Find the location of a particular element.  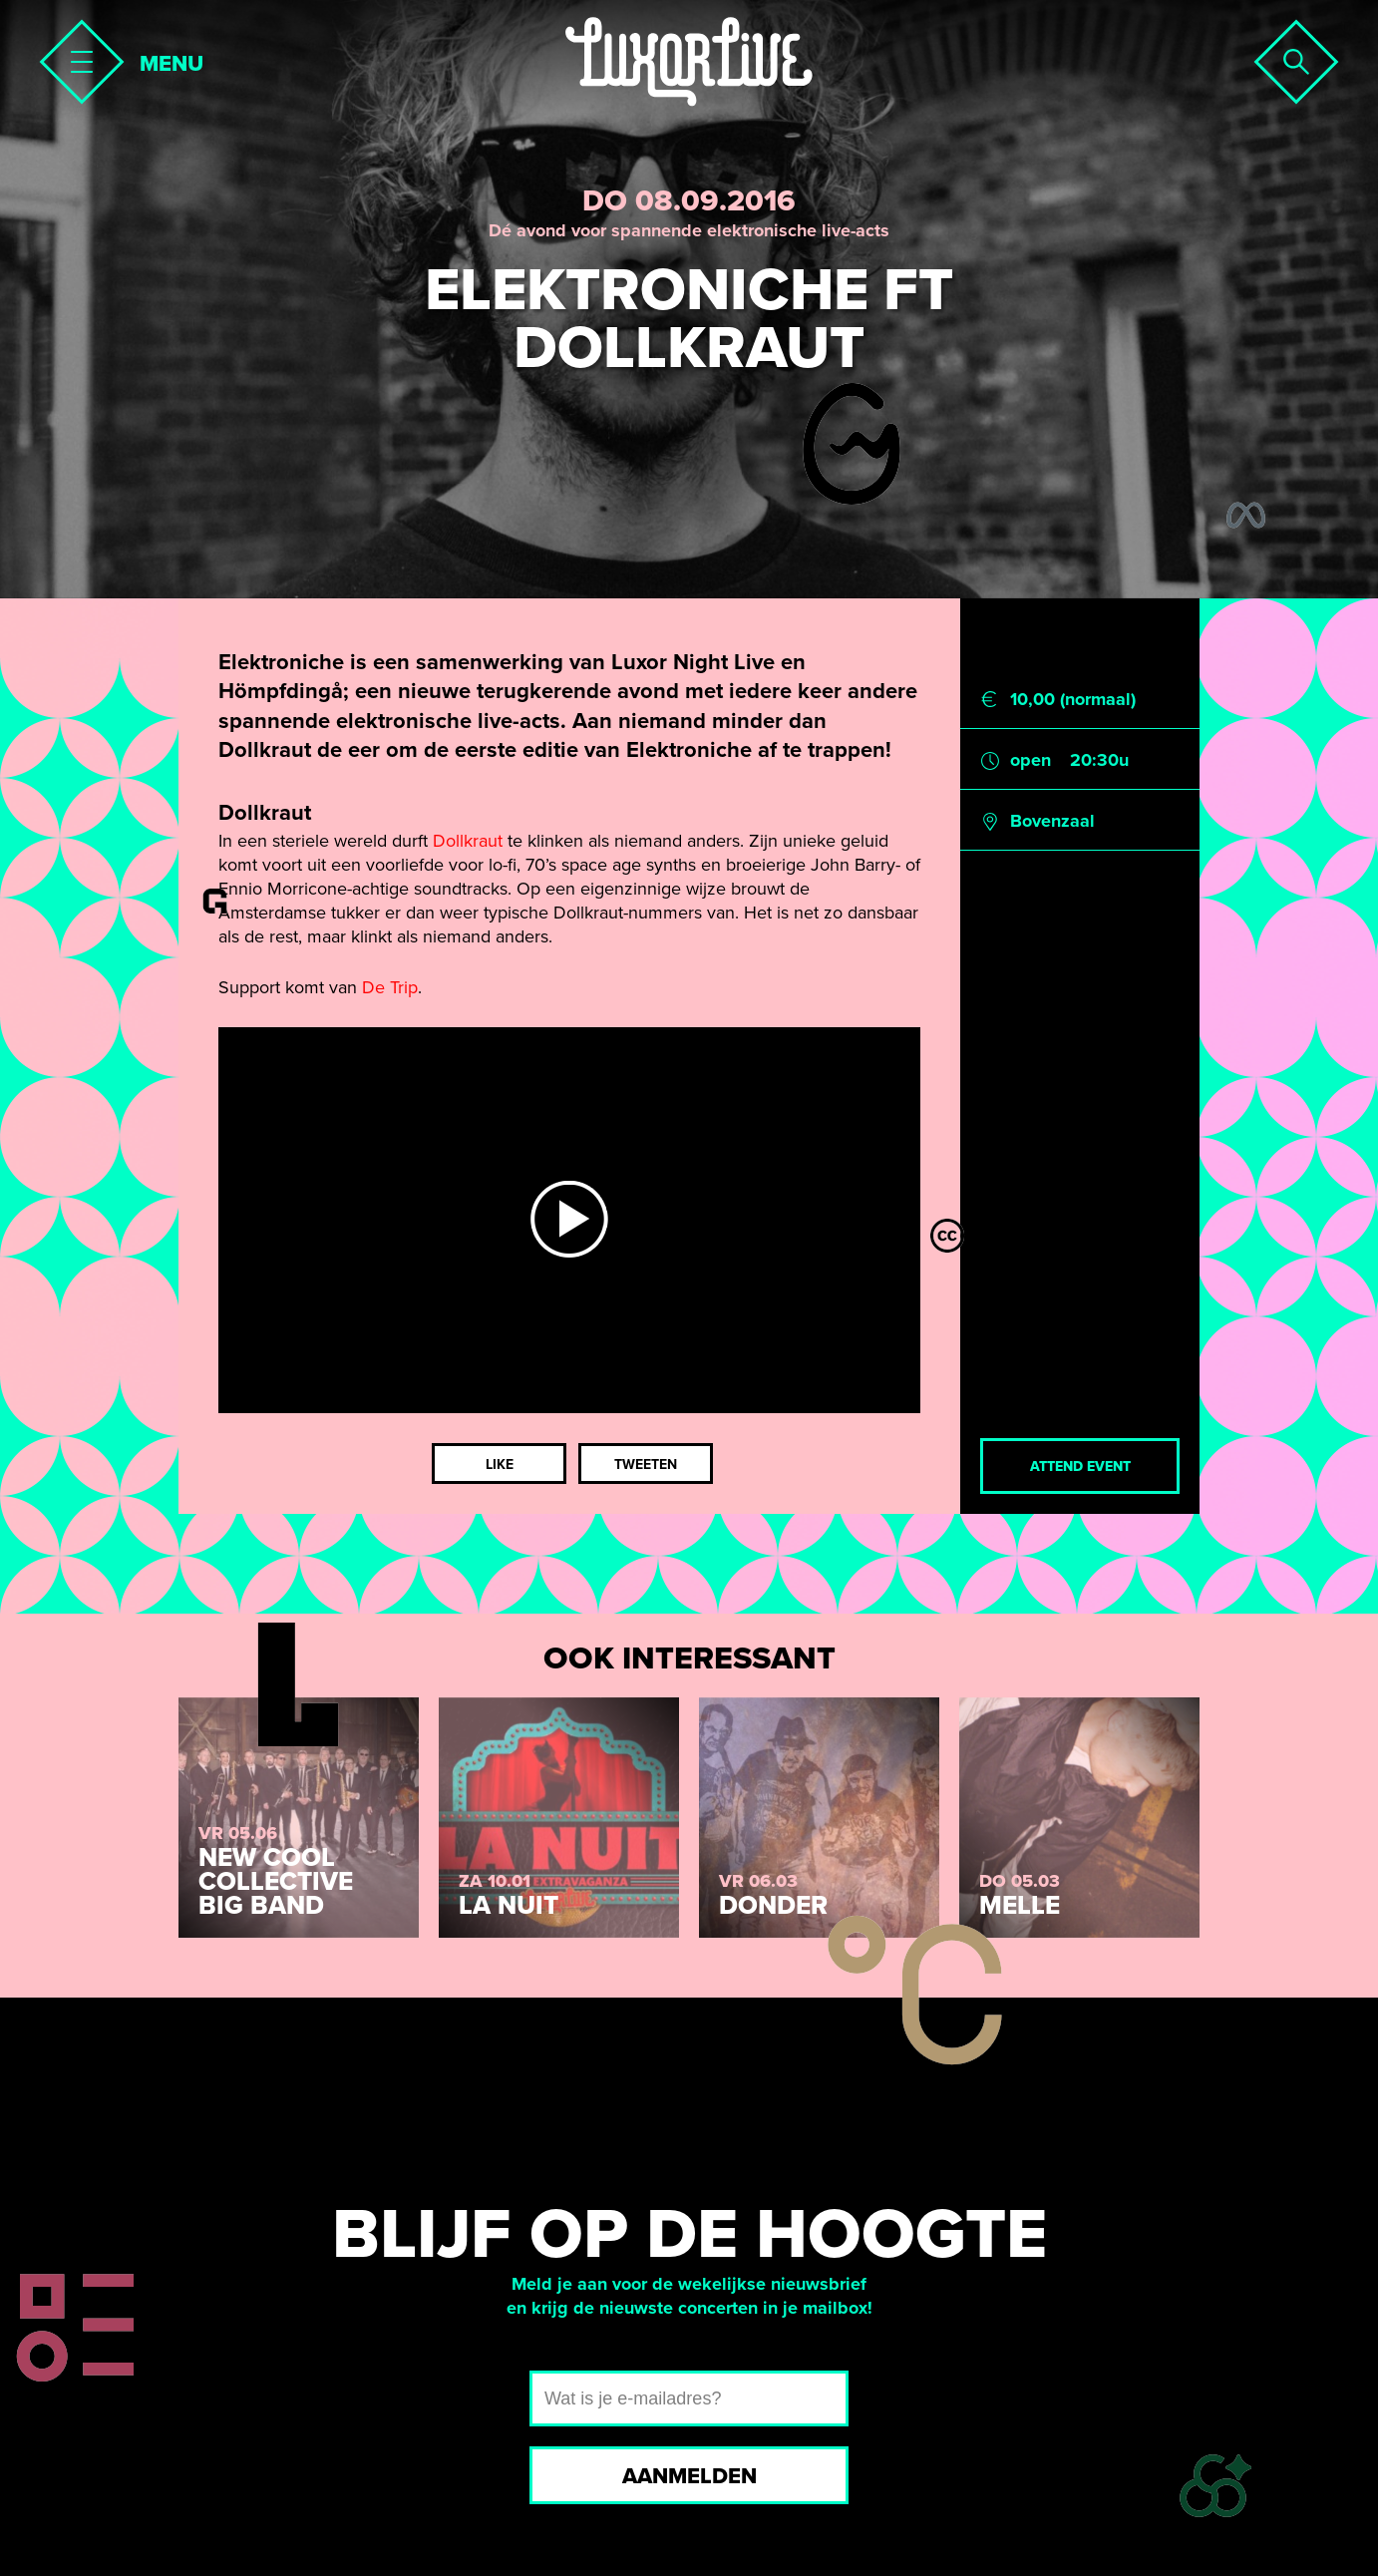

creative commons license indicator is located at coordinates (947, 1236).